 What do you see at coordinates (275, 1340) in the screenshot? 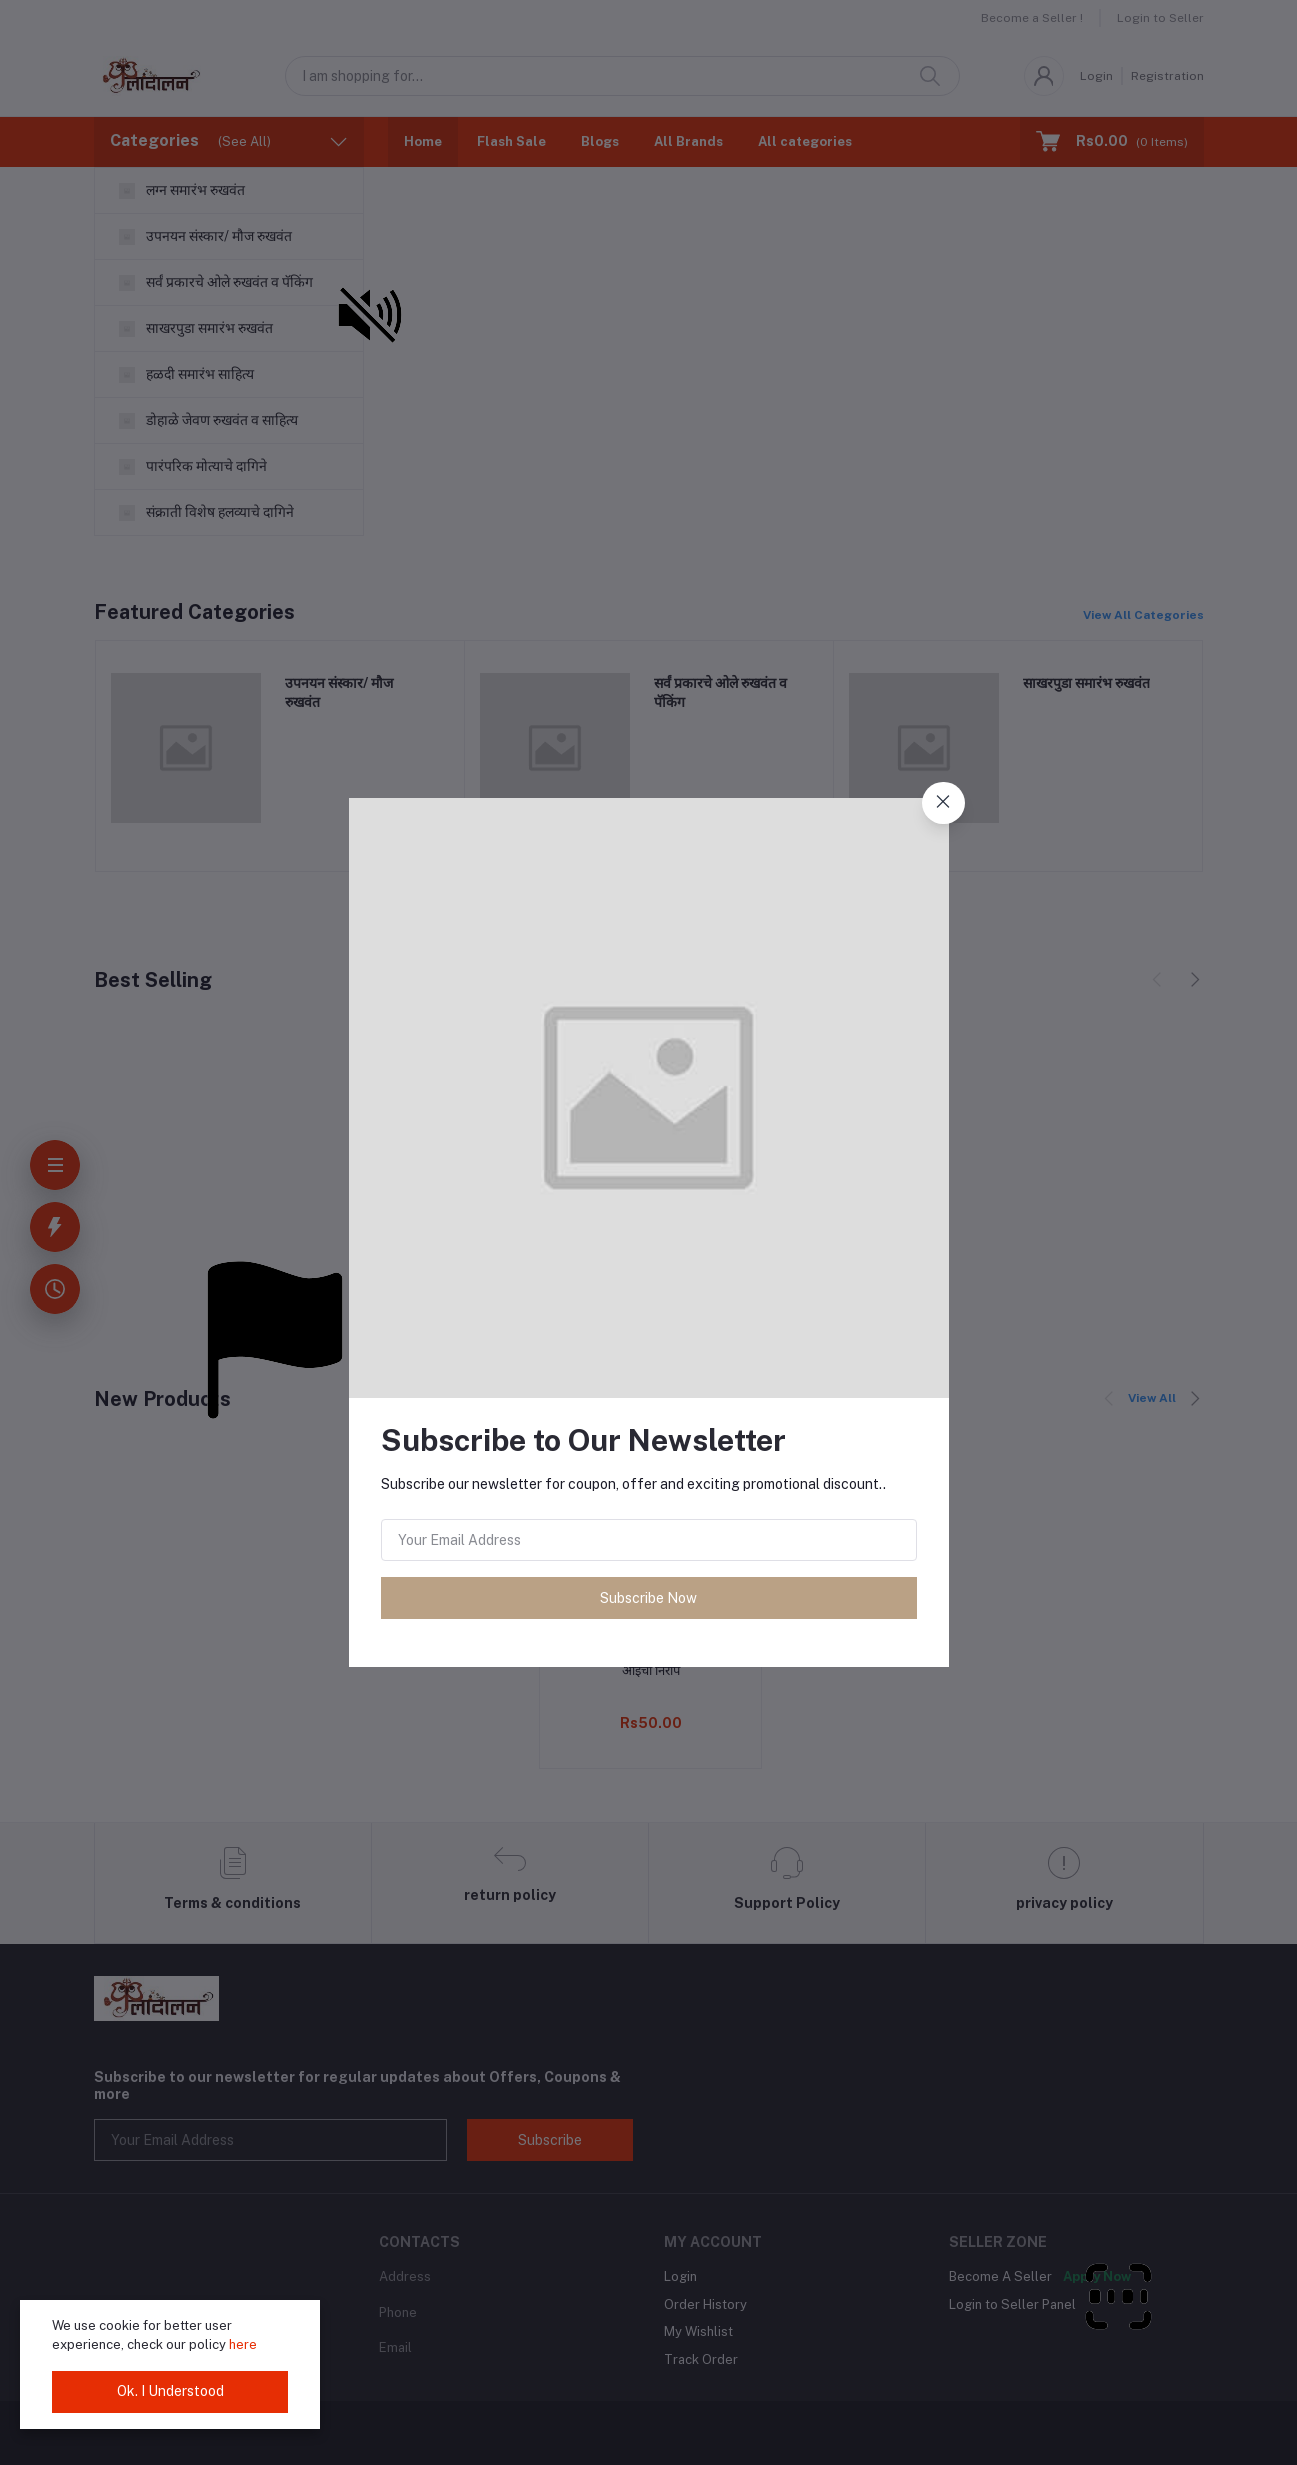
I see `flag or report content` at bounding box center [275, 1340].